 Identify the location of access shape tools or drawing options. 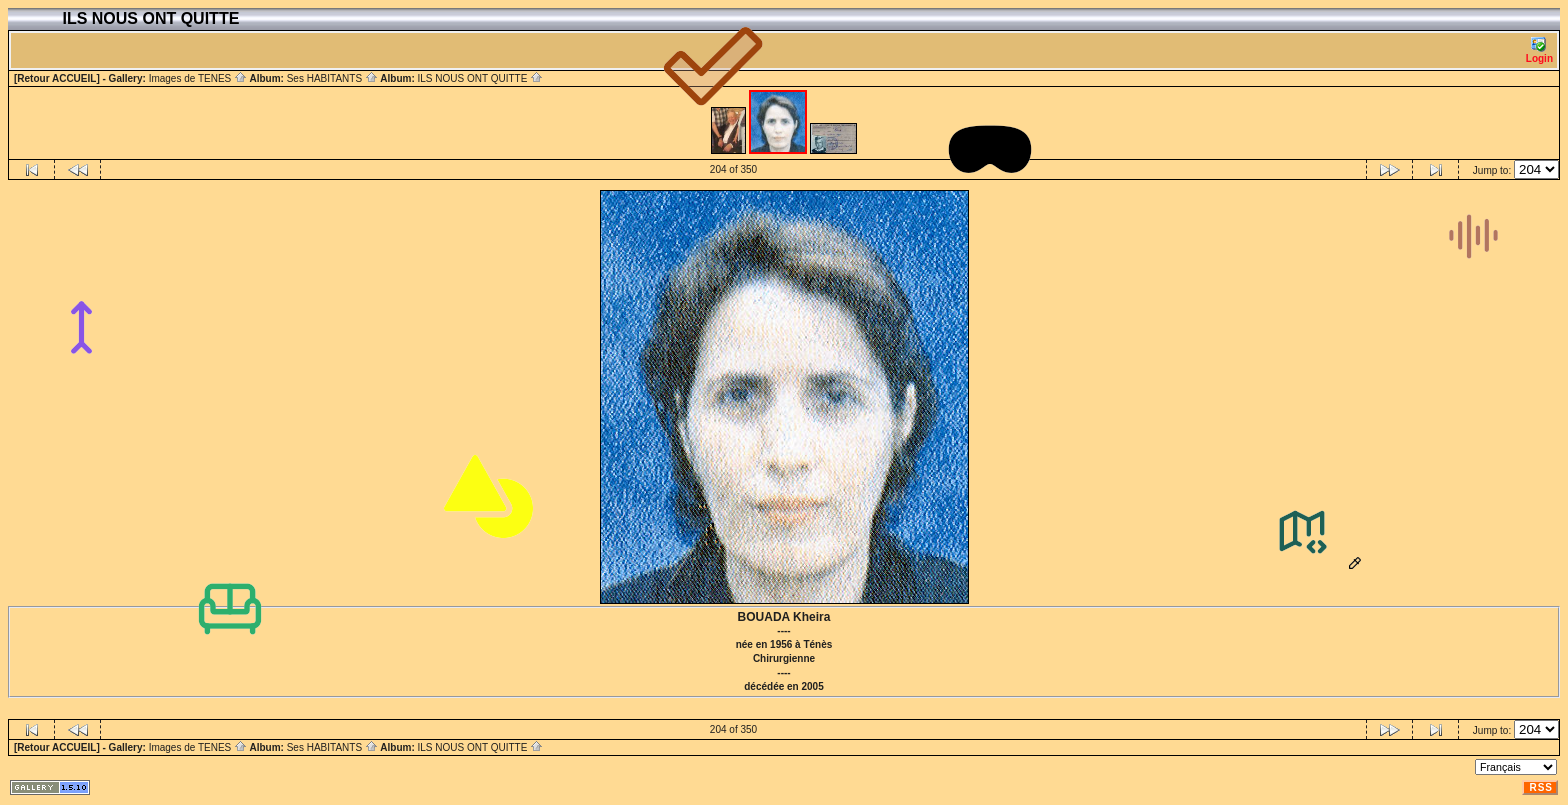
(488, 496).